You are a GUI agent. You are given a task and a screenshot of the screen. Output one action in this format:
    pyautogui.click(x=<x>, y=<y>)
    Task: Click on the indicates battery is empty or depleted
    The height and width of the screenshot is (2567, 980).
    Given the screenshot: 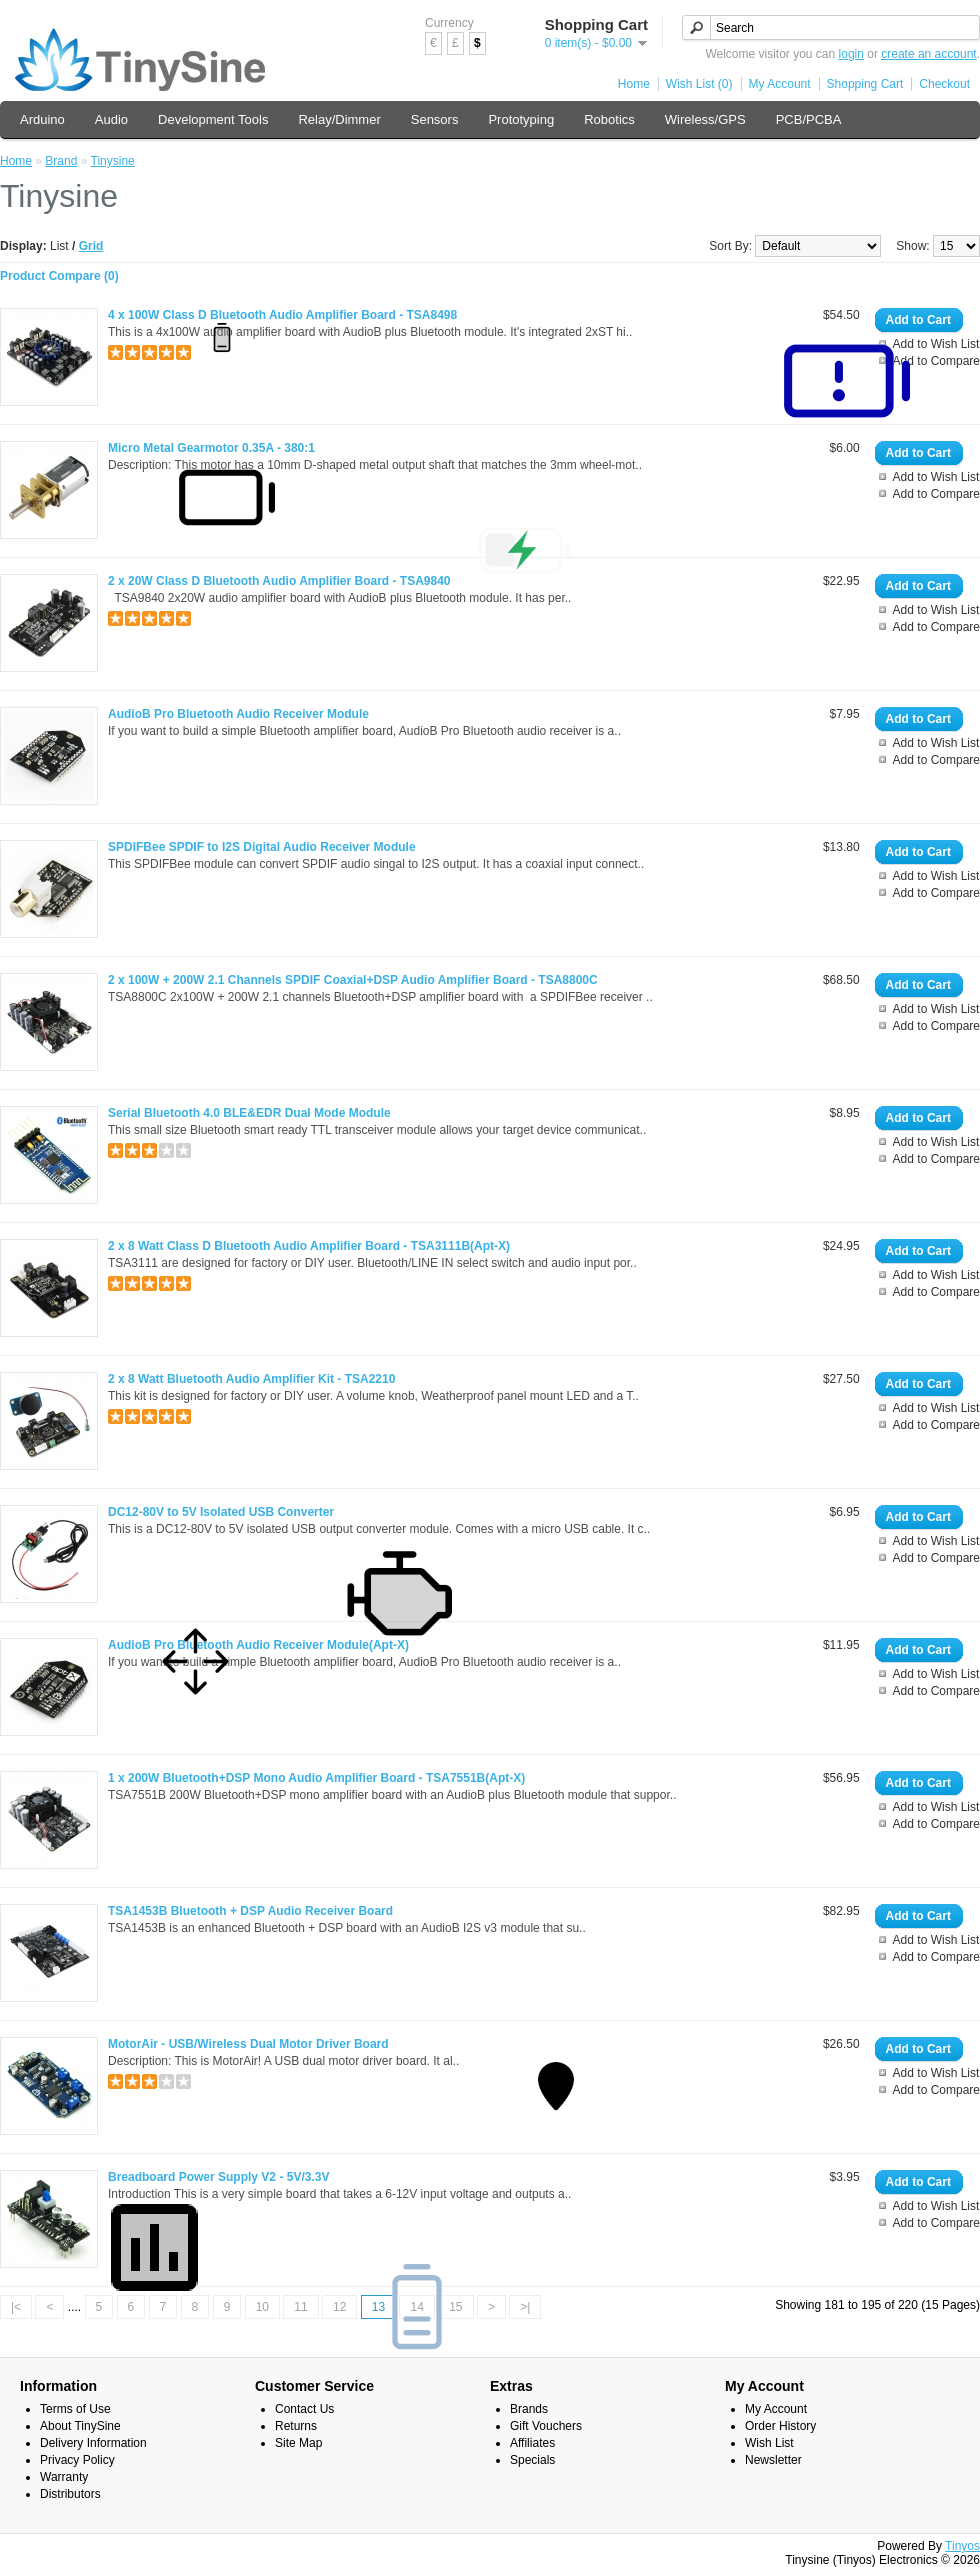 What is the action you would take?
    pyautogui.click(x=225, y=497)
    